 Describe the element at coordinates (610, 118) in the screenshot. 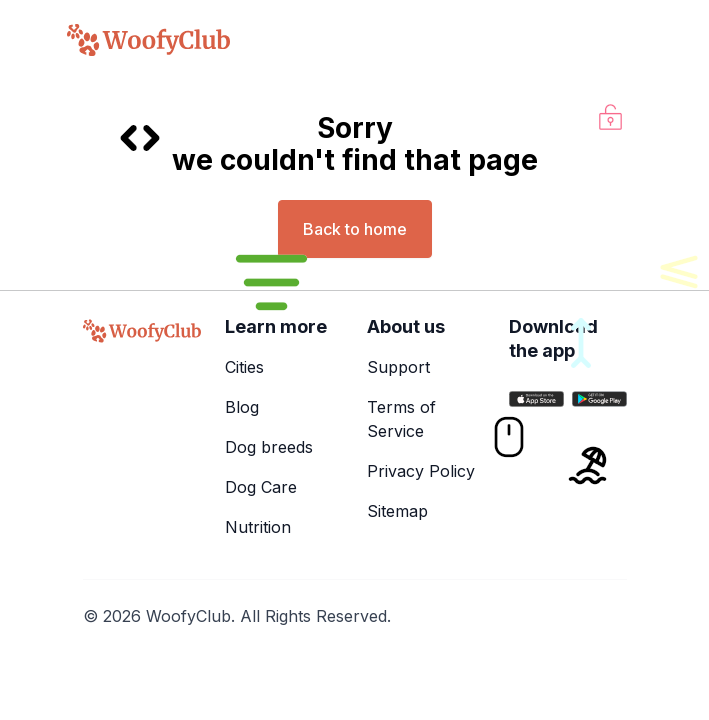

I see `unlocked or unsecured state` at that location.